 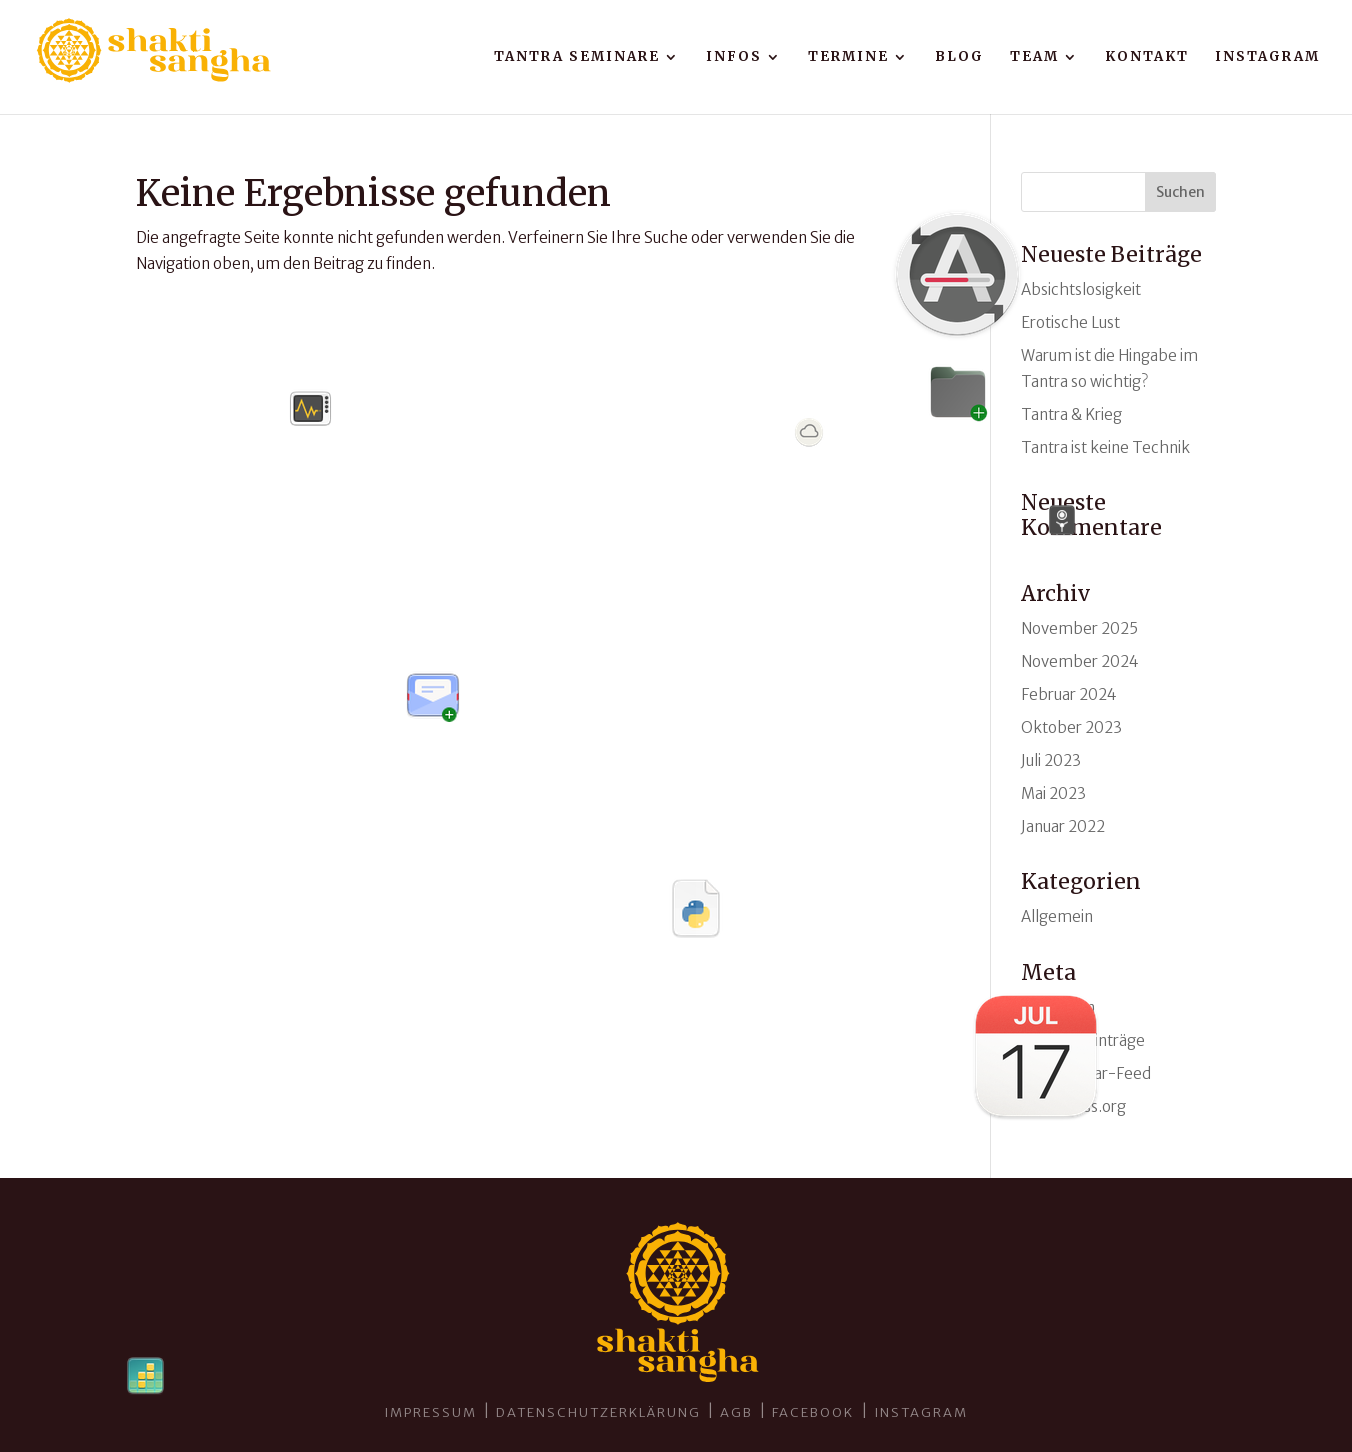 I want to click on a python script or source code file, so click(x=696, y=908).